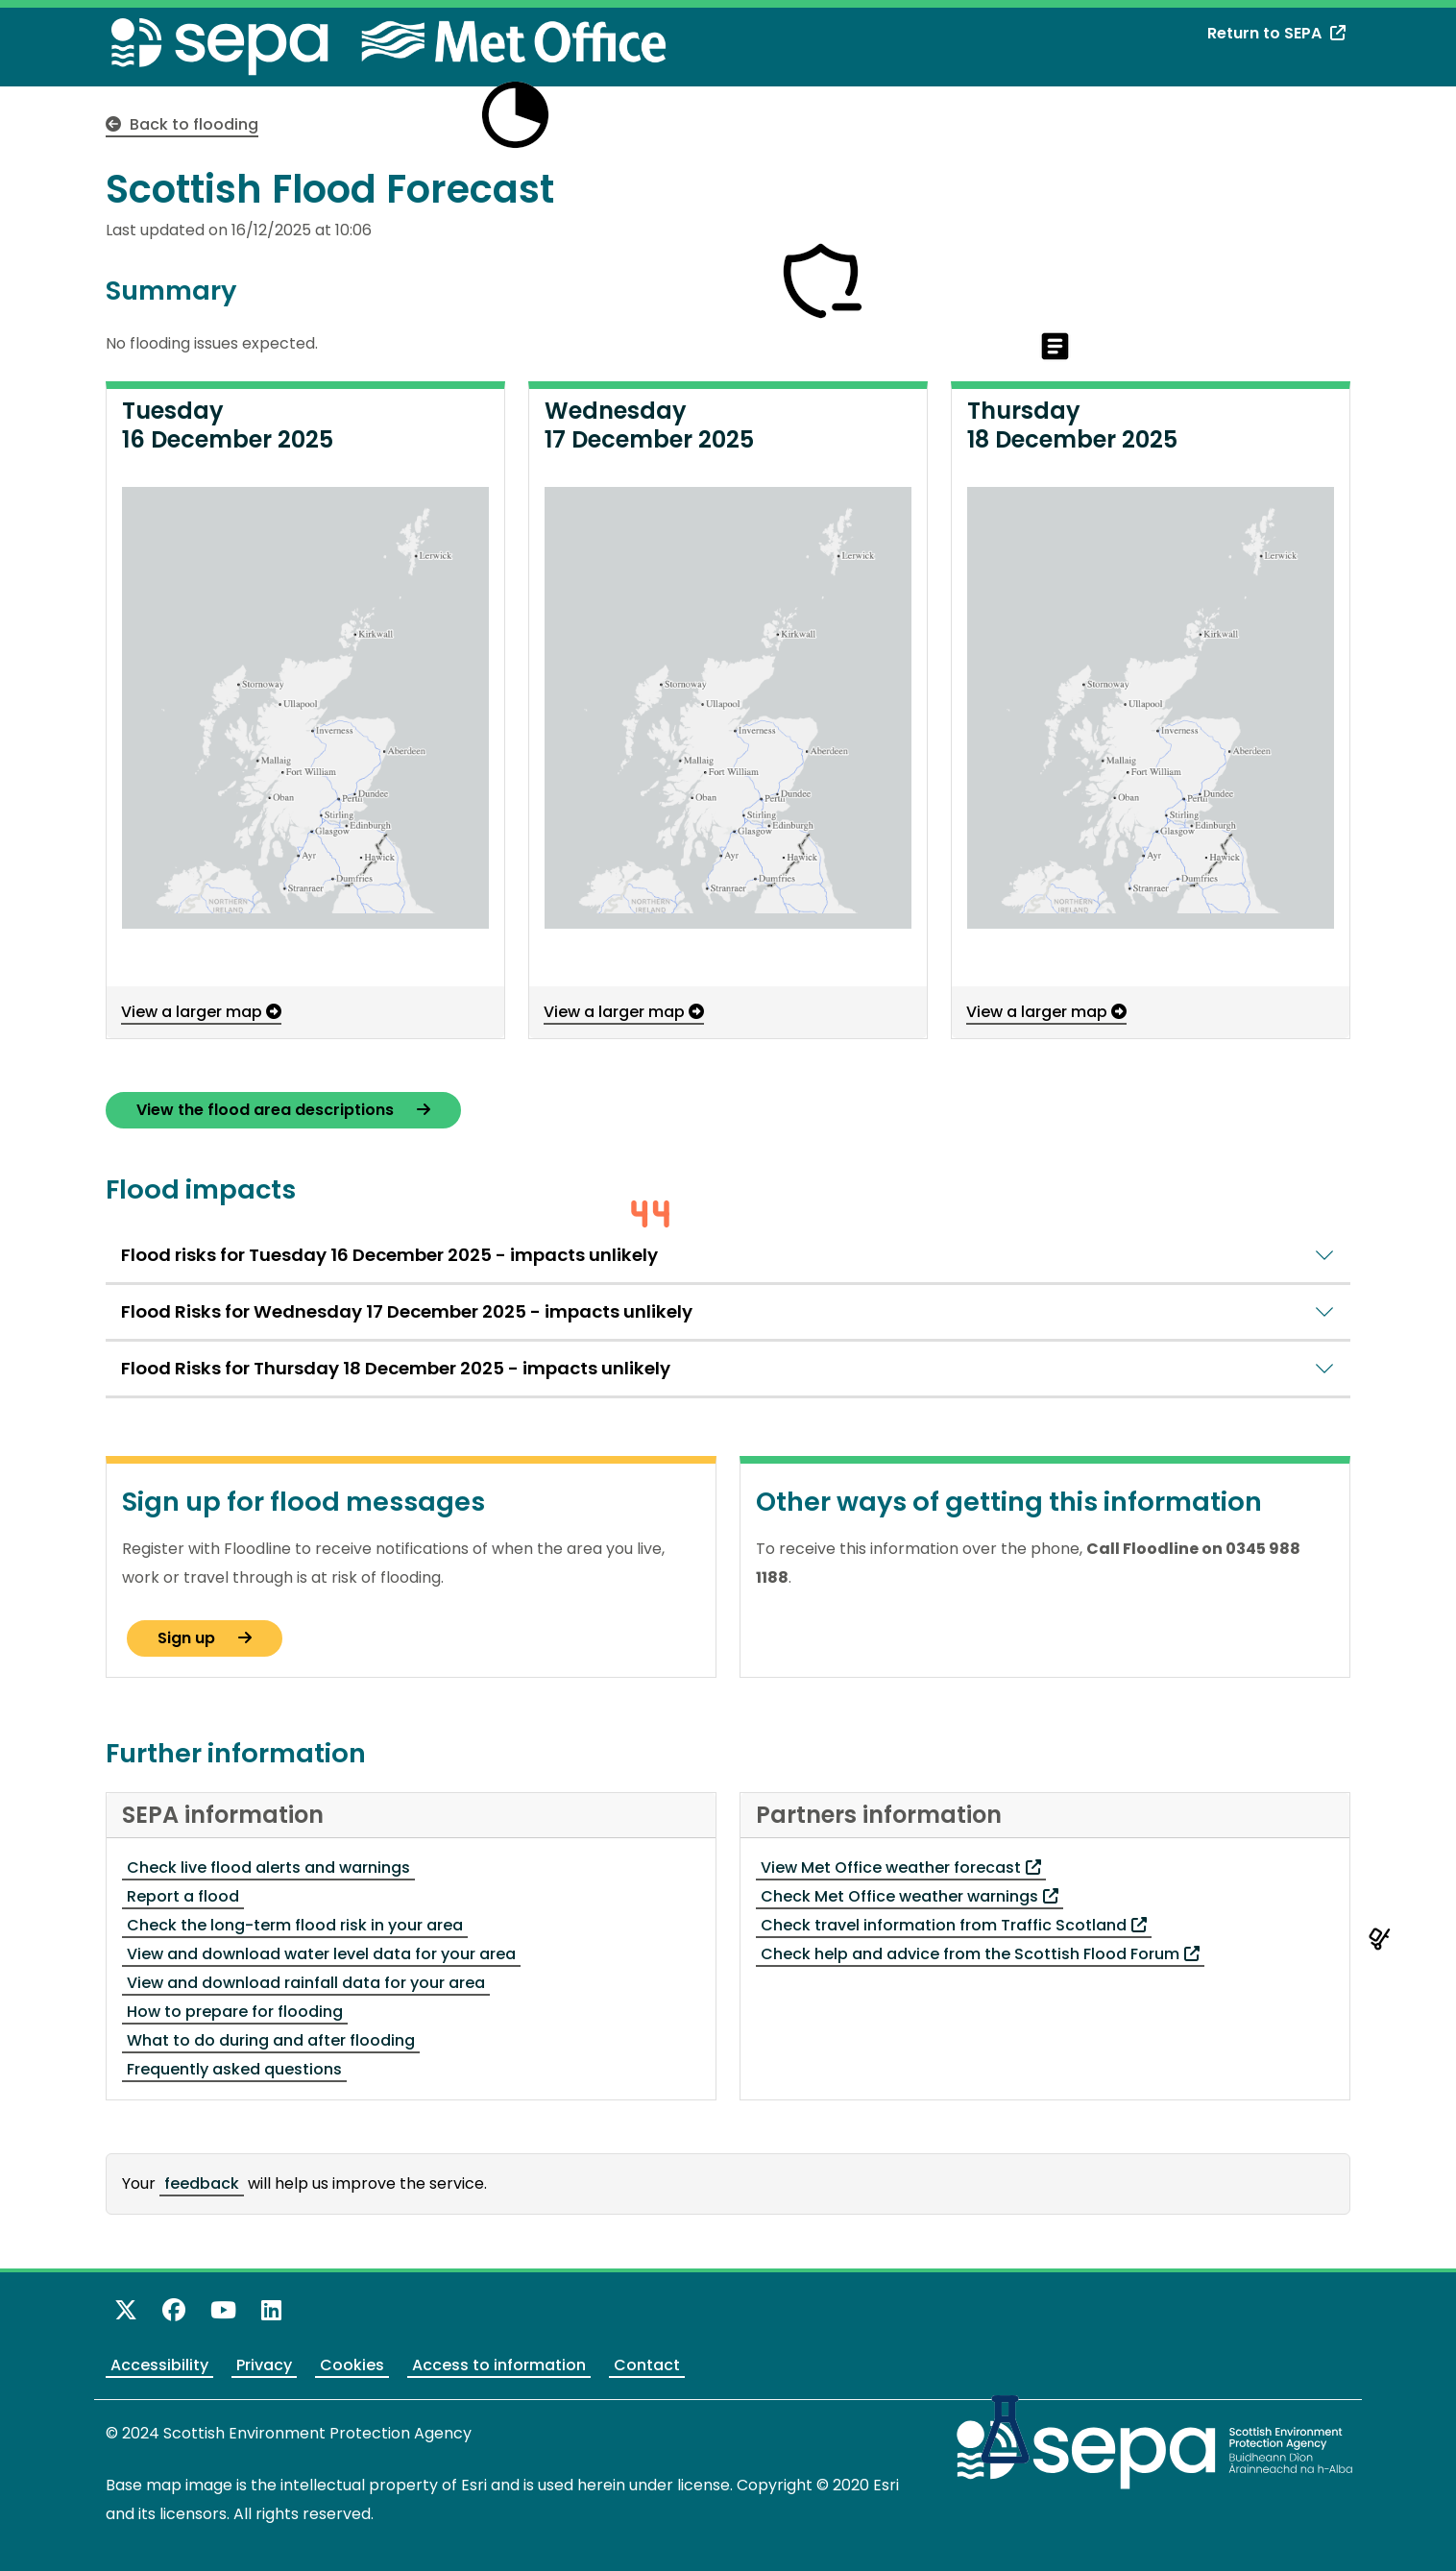 The width and height of the screenshot is (1456, 2571). Describe the element at coordinates (820, 280) in the screenshot. I see `remove a security protection or permission` at that location.